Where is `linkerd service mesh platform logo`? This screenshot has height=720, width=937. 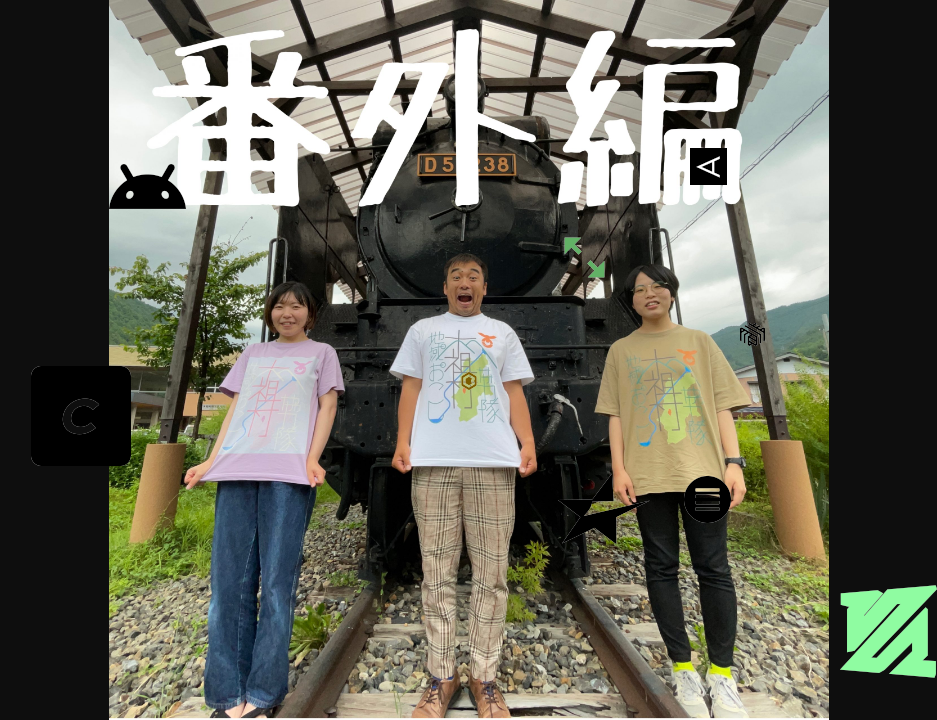
linkerd service mesh platform logo is located at coordinates (752, 334).